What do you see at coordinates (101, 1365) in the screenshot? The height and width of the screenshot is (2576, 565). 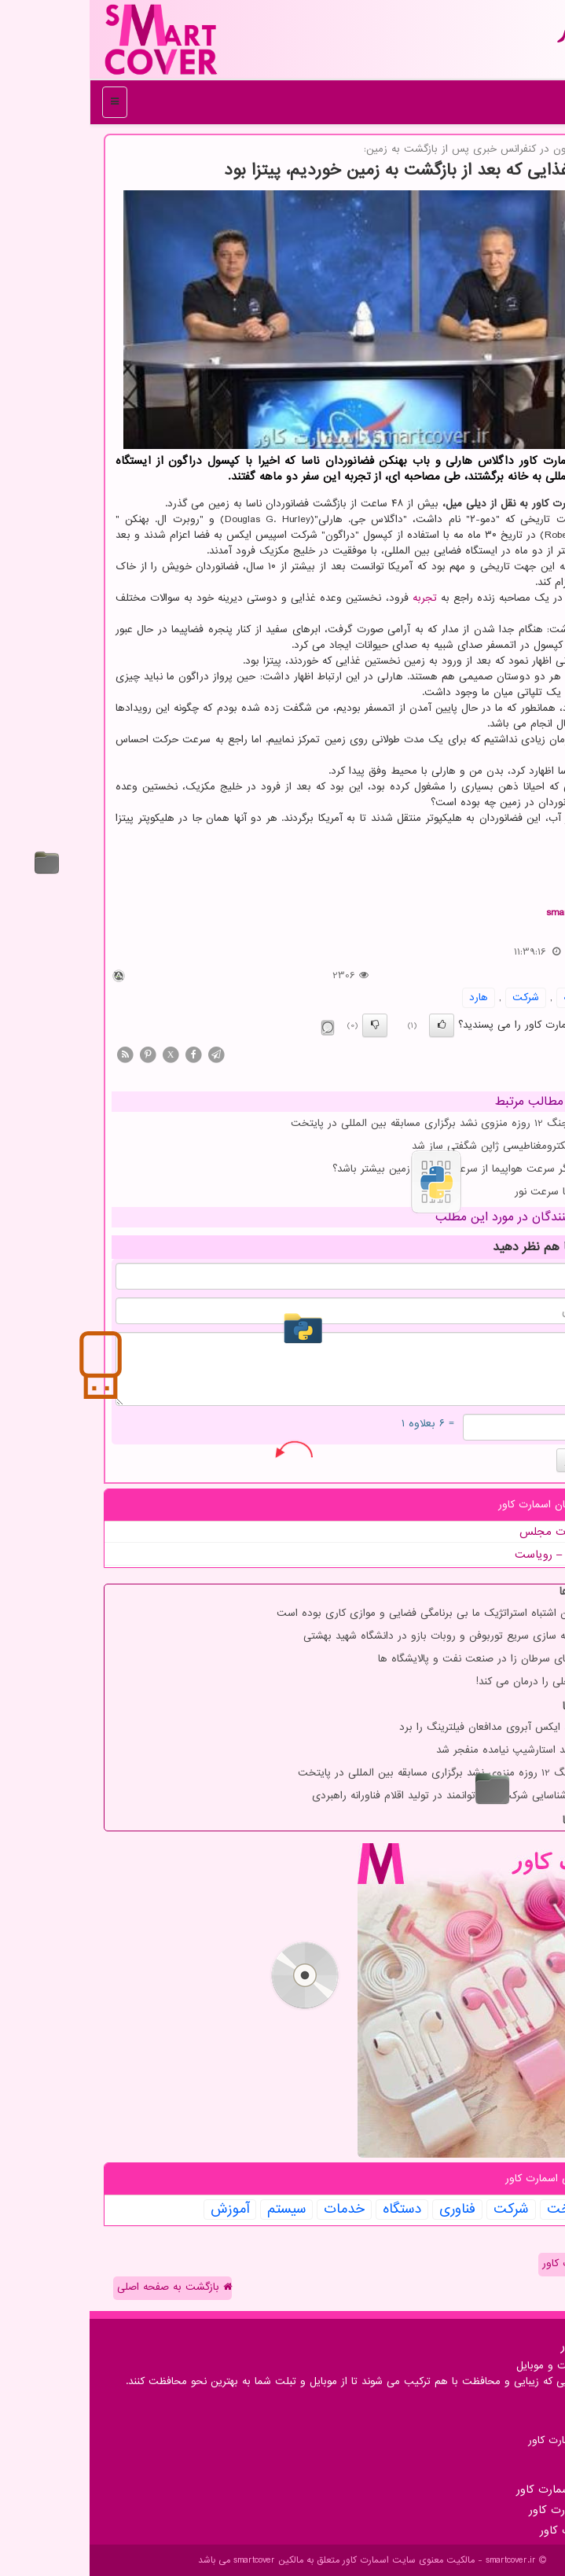 I see `eject or safely remove USB drive` at bounding box center [101, 1365].